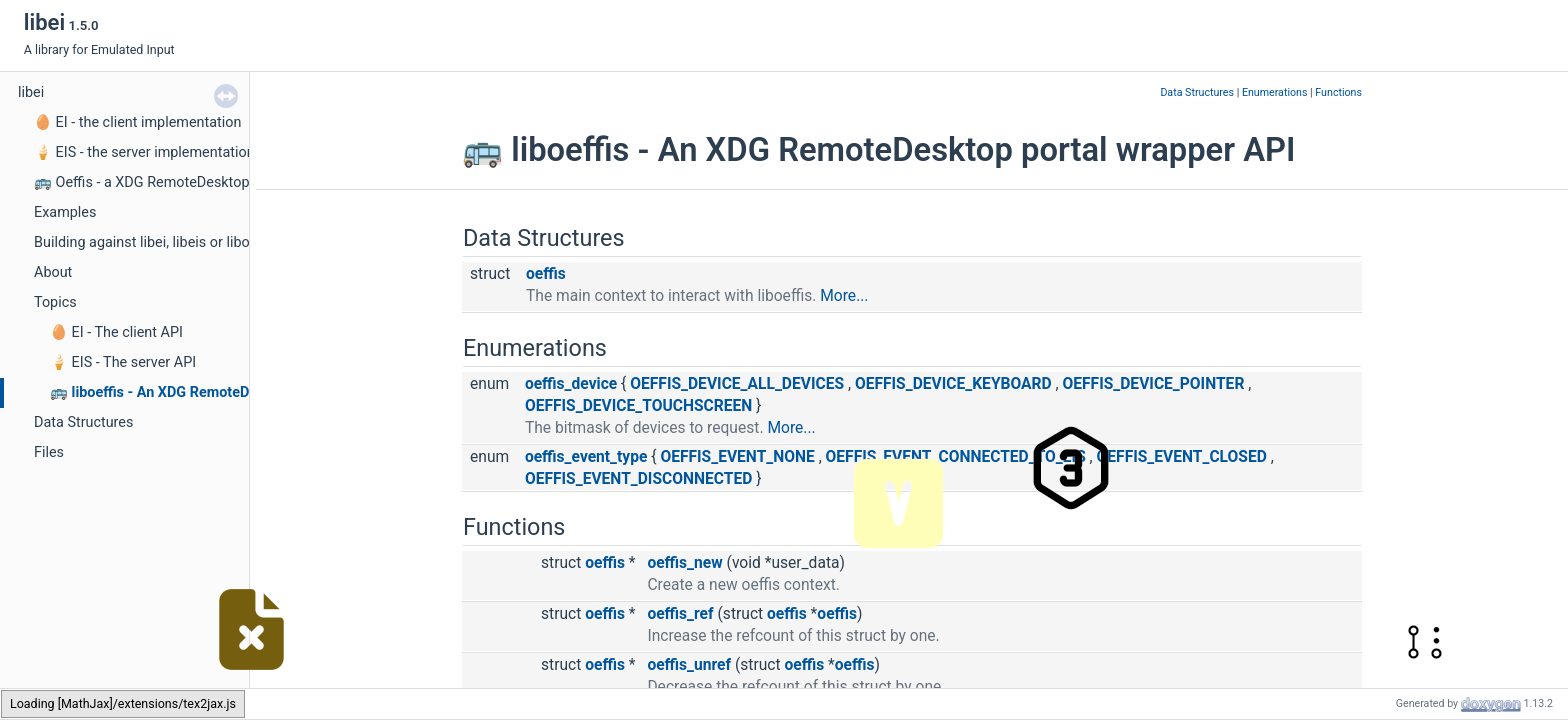  What do you see at coordinates (1071, 468) in the screenshot?
I see `step 3 in a multi-step process` at bounding box center [1071, 468].